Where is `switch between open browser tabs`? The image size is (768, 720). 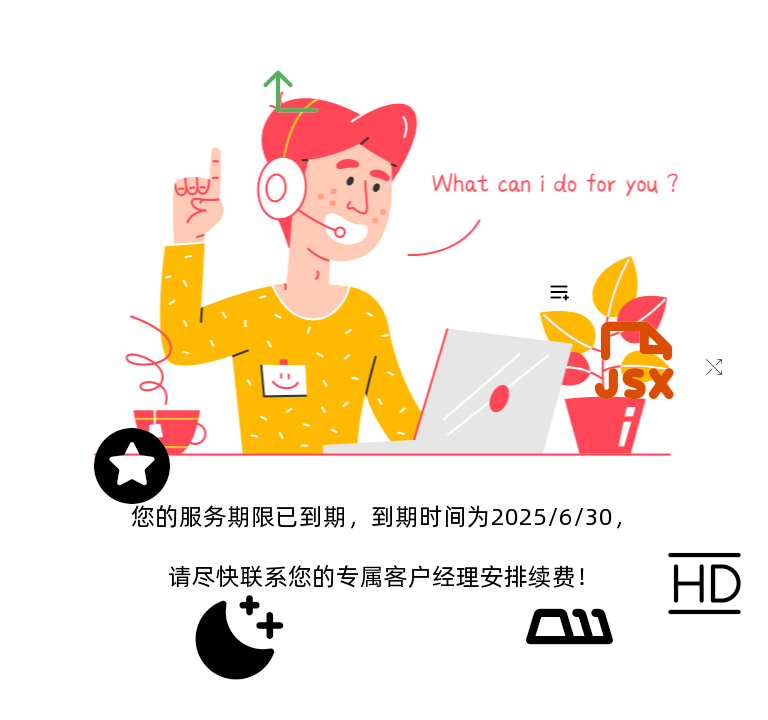
switch between open browser tabs is located at coordinates (569, 626).